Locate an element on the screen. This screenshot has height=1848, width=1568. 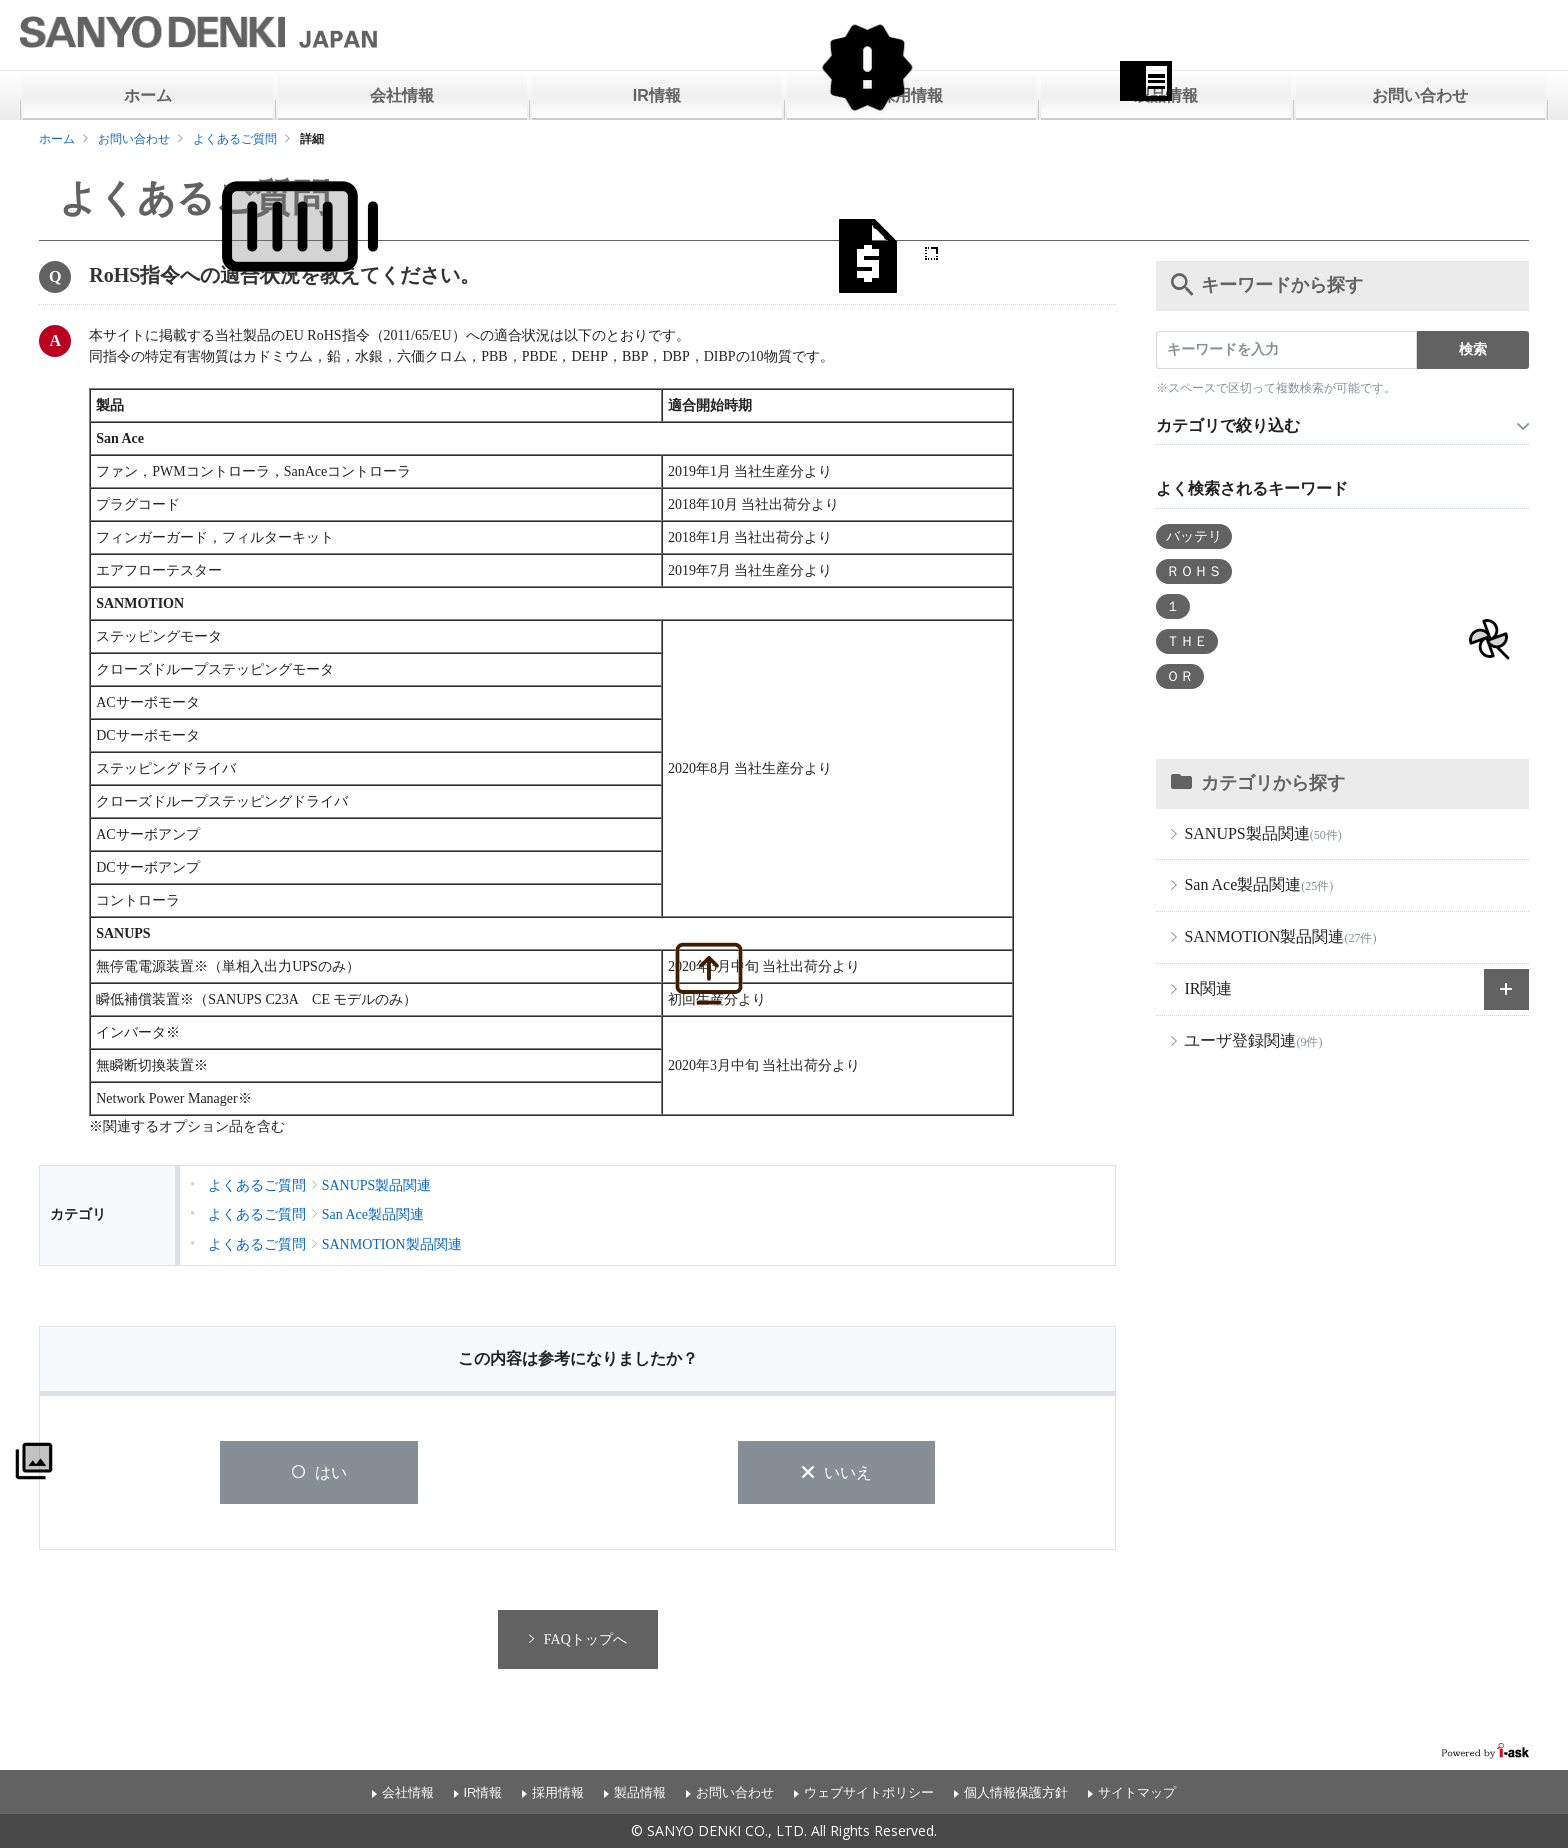
indicates new or recently added content is located at coordinates (867, 67).